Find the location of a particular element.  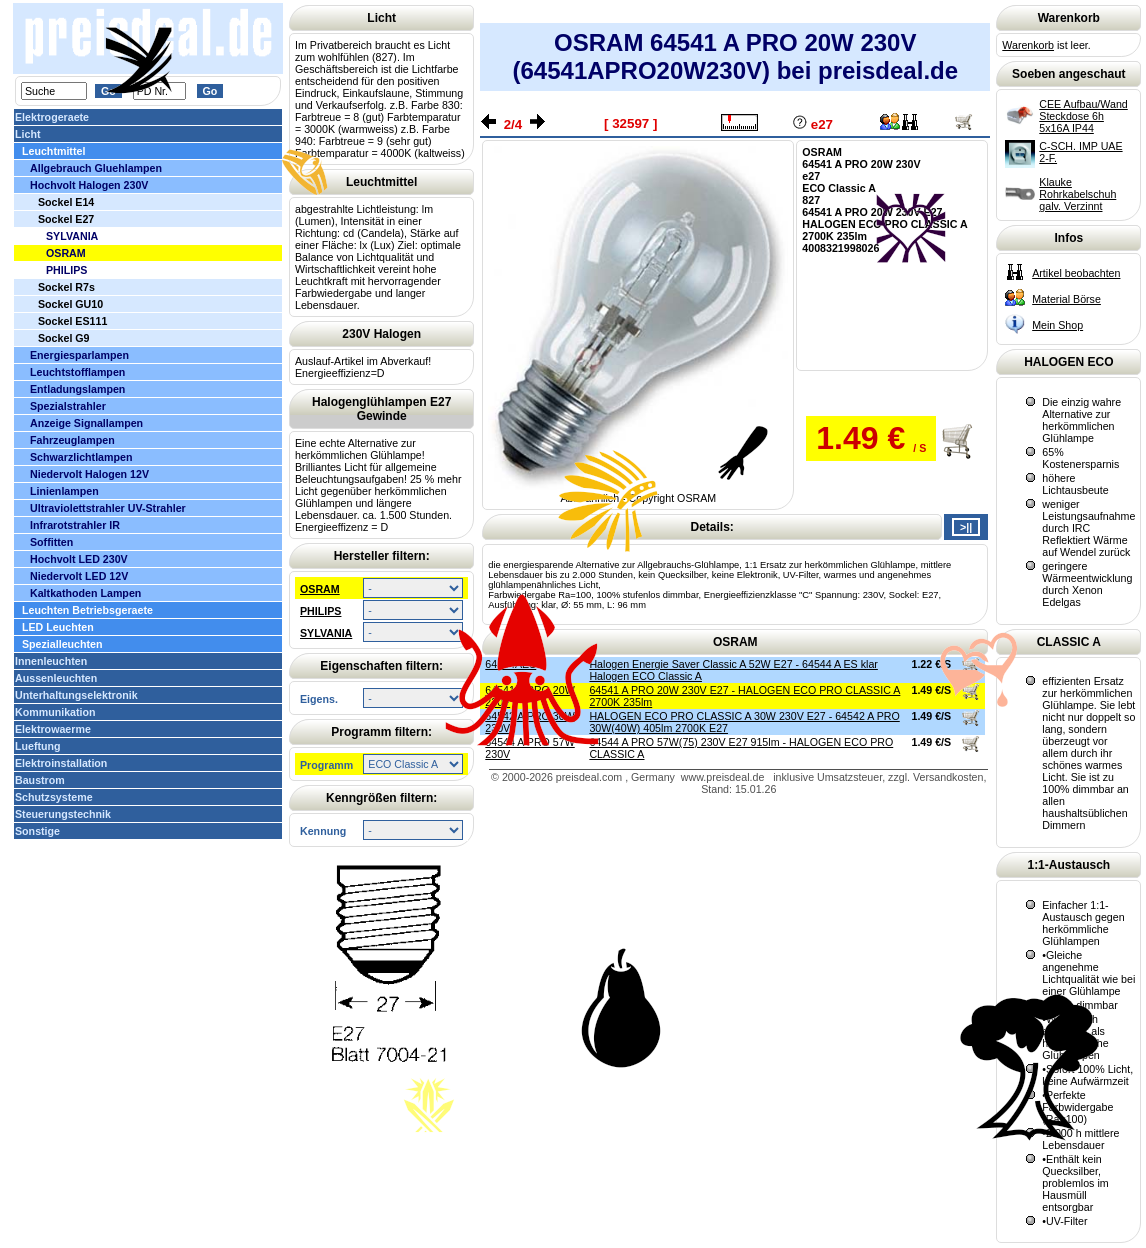

activate team unity or group attack ability is located at coordinates (429, 1105).